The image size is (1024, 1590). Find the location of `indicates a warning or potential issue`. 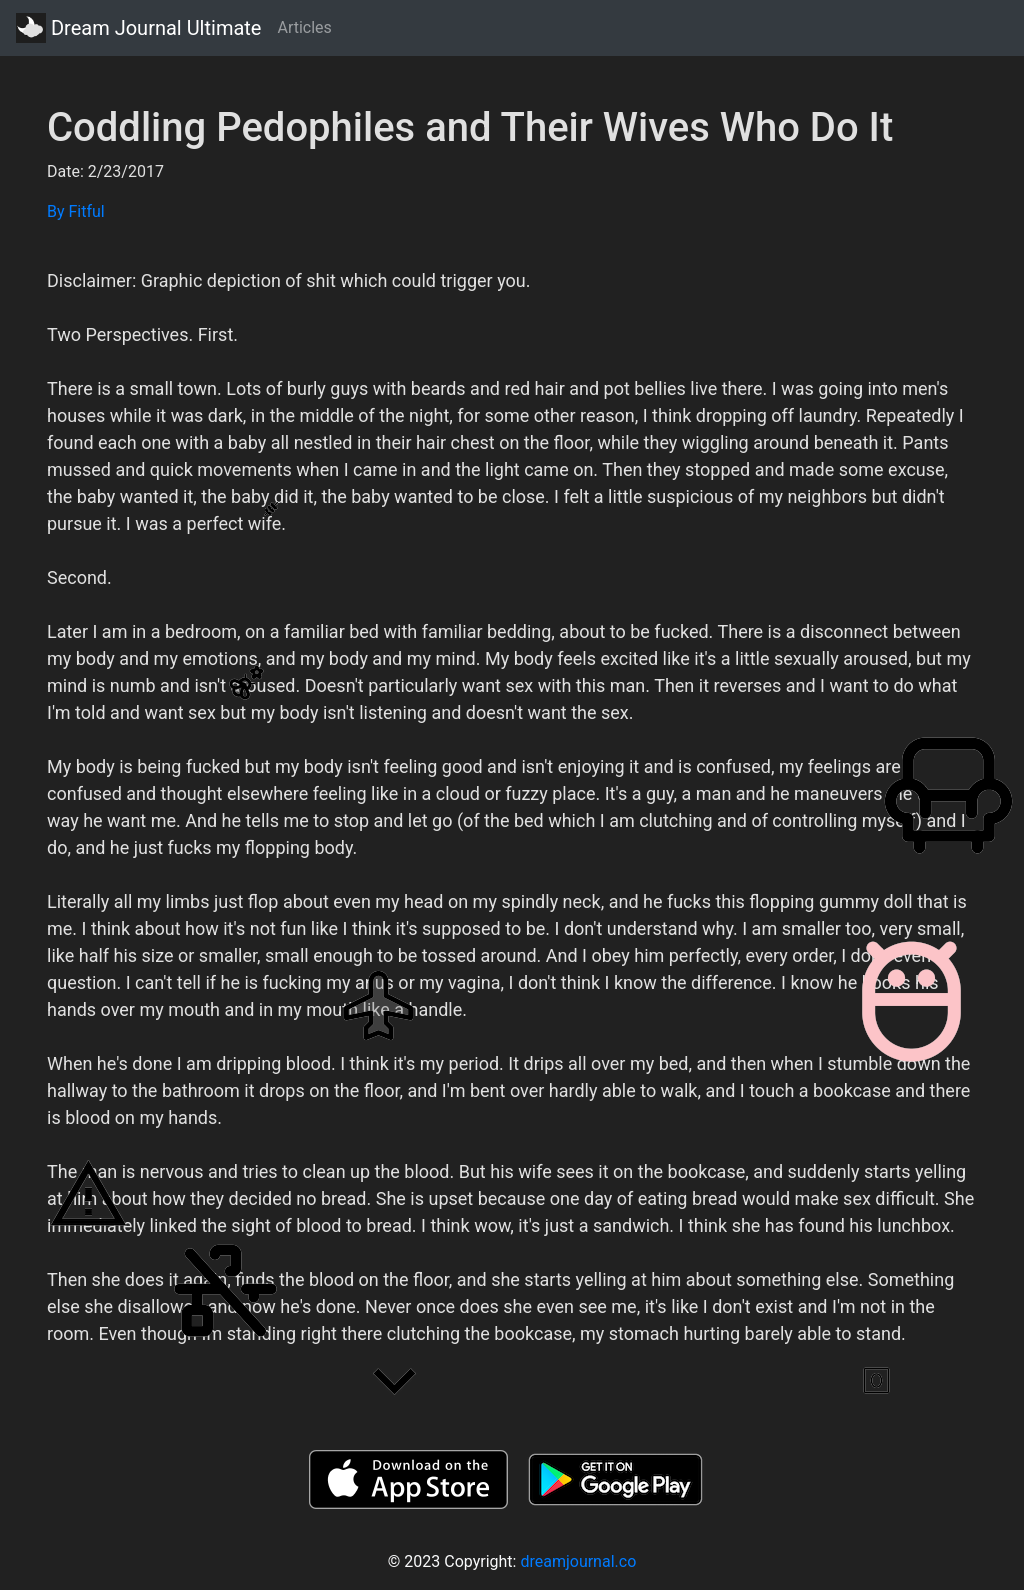

indicates a warning or potential issue is located at coordinates (88, 1194).